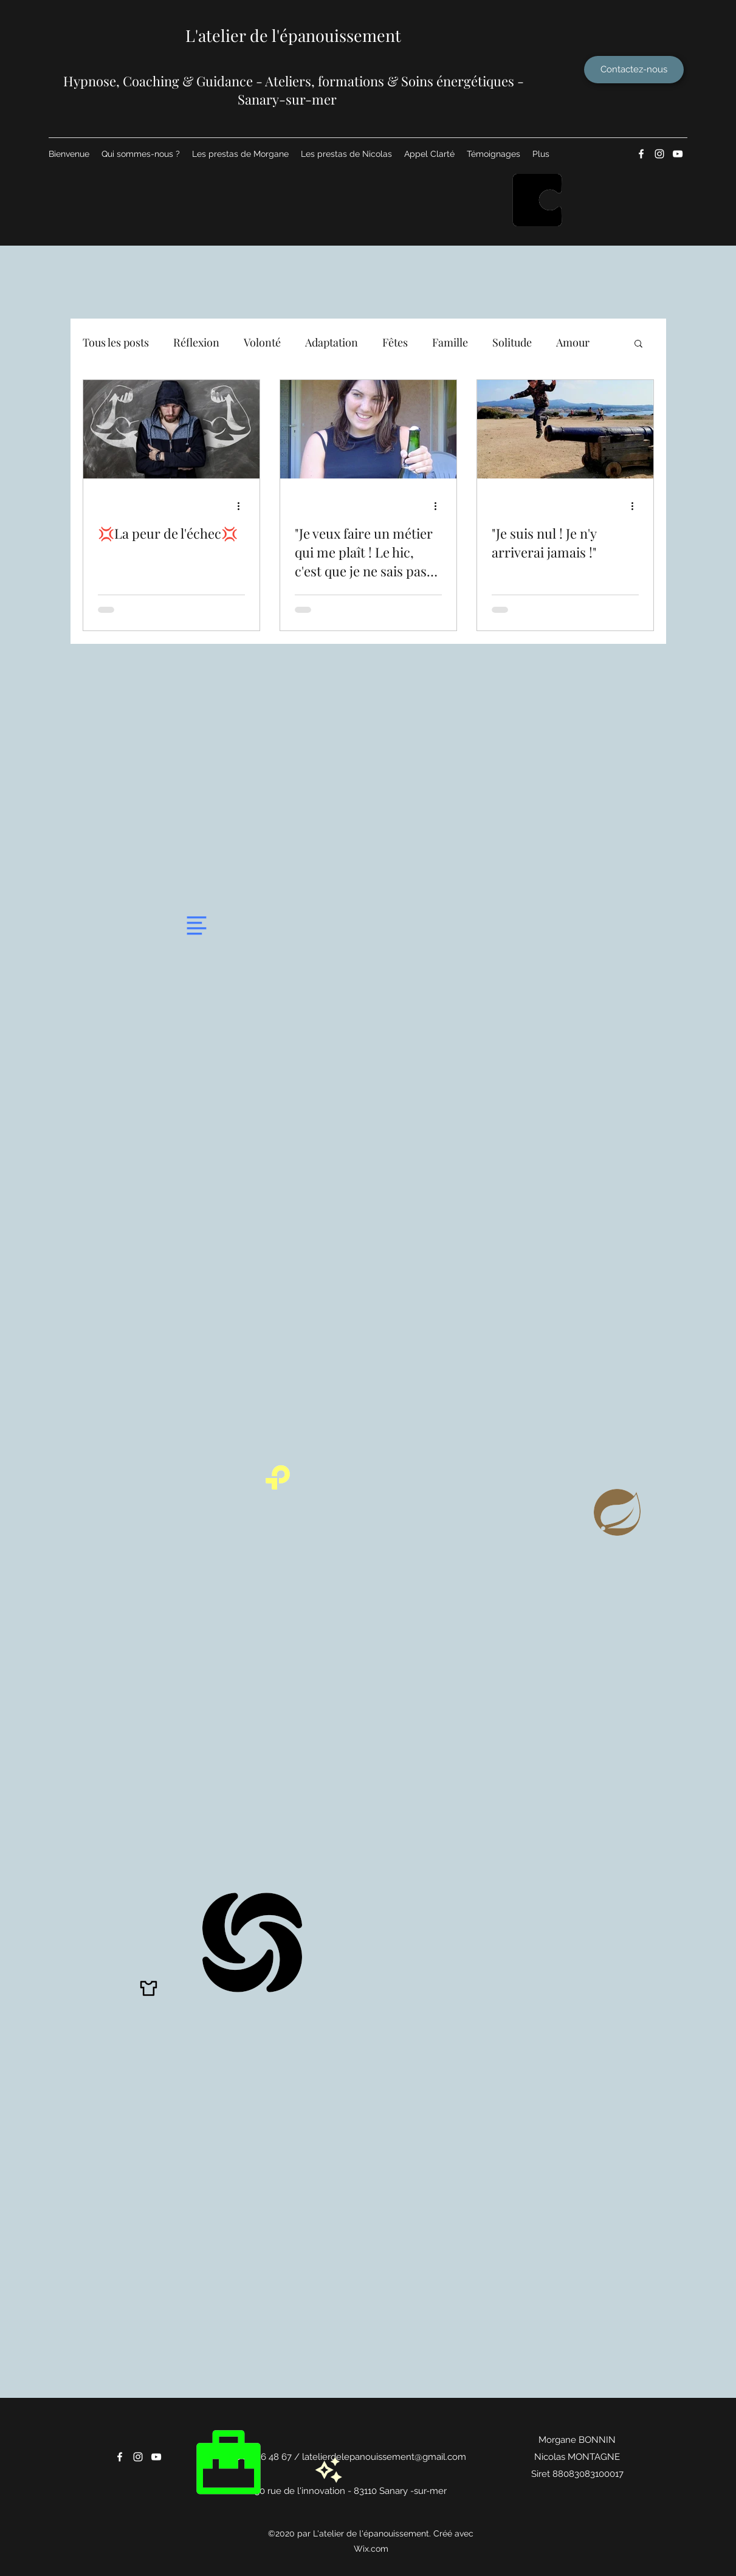 Image resolution: width=736 pixels, height=2576 pixels. I want to click on browse clothing or apparel items, so click(148, 1988).